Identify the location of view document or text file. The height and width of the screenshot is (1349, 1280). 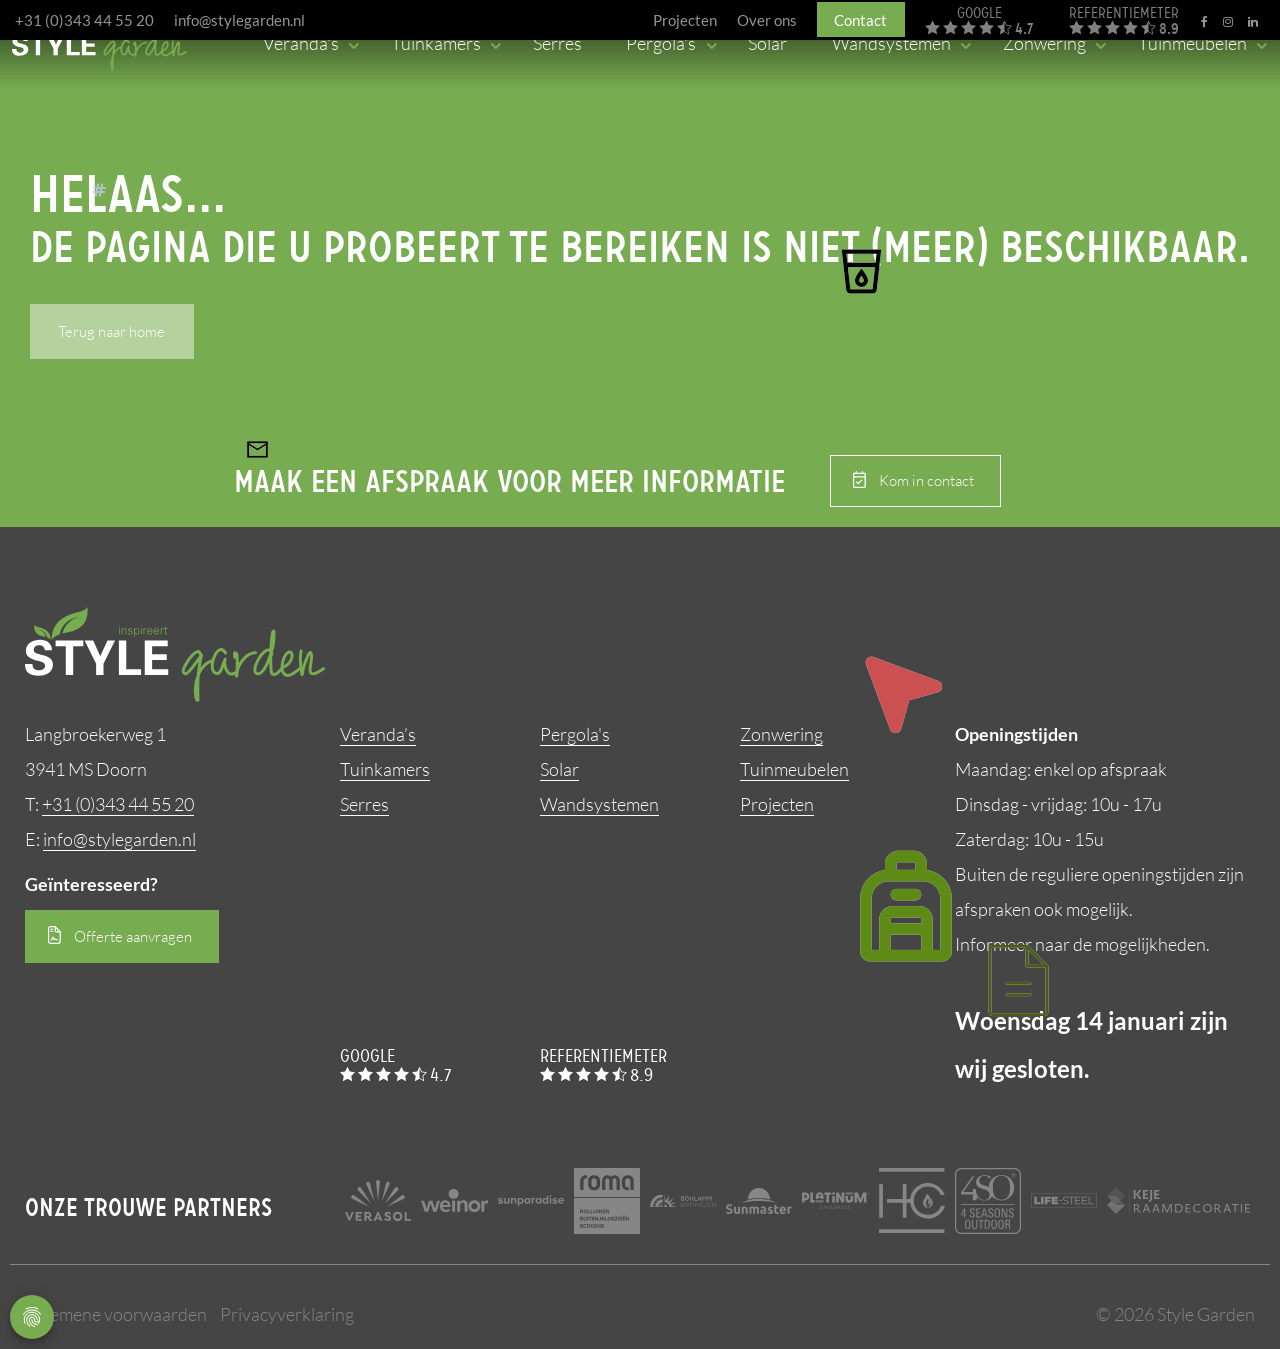
(1018, 980).